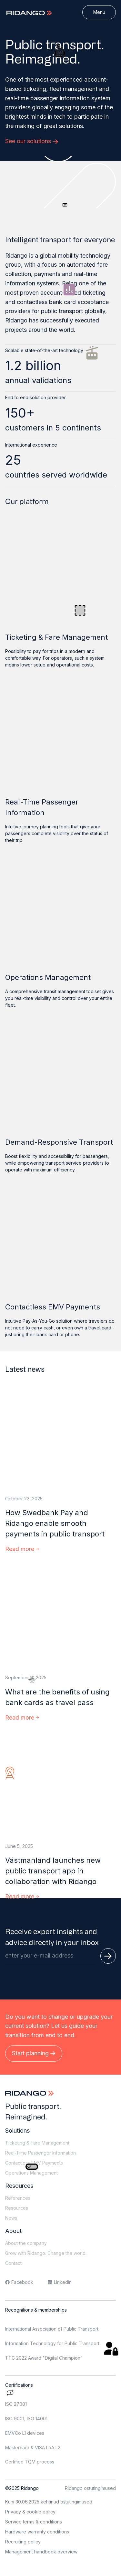 The height and width of the screenshot is (2576, 121). I want to click on view tram or cable car transit options, so click(92, 353).